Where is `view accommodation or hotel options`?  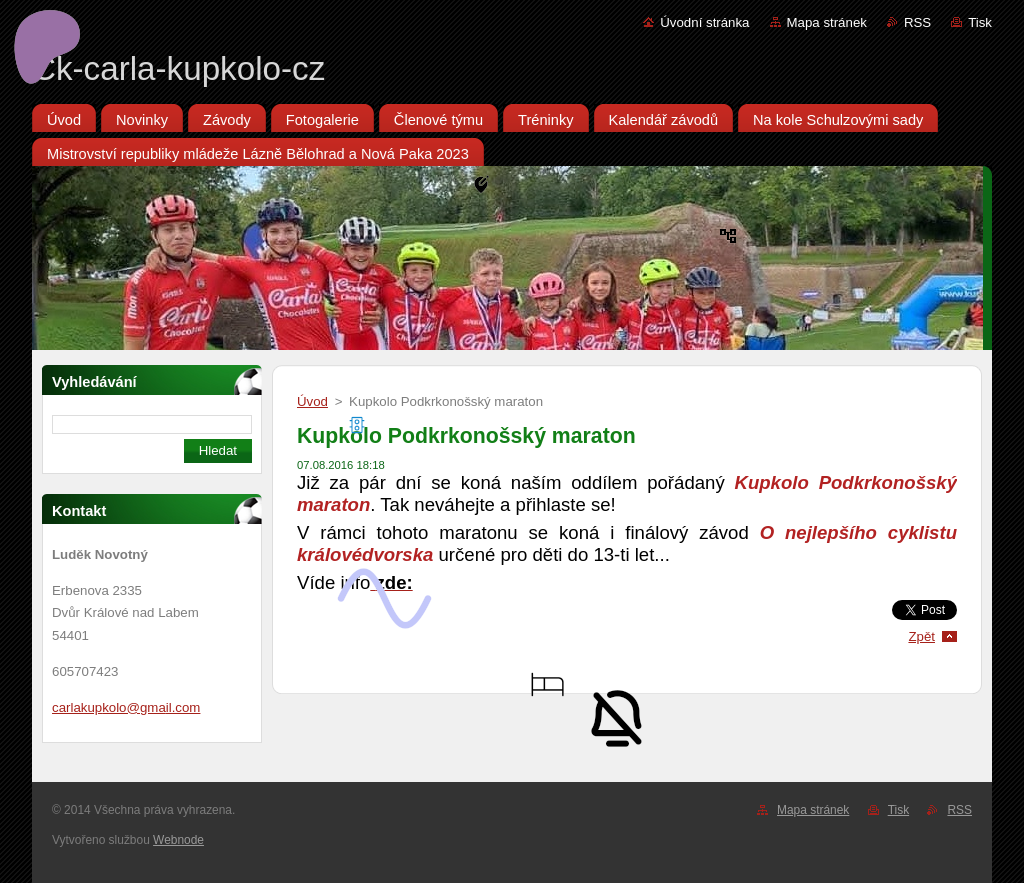
view accommodation or hotel options is located at coordinates (546, 684).